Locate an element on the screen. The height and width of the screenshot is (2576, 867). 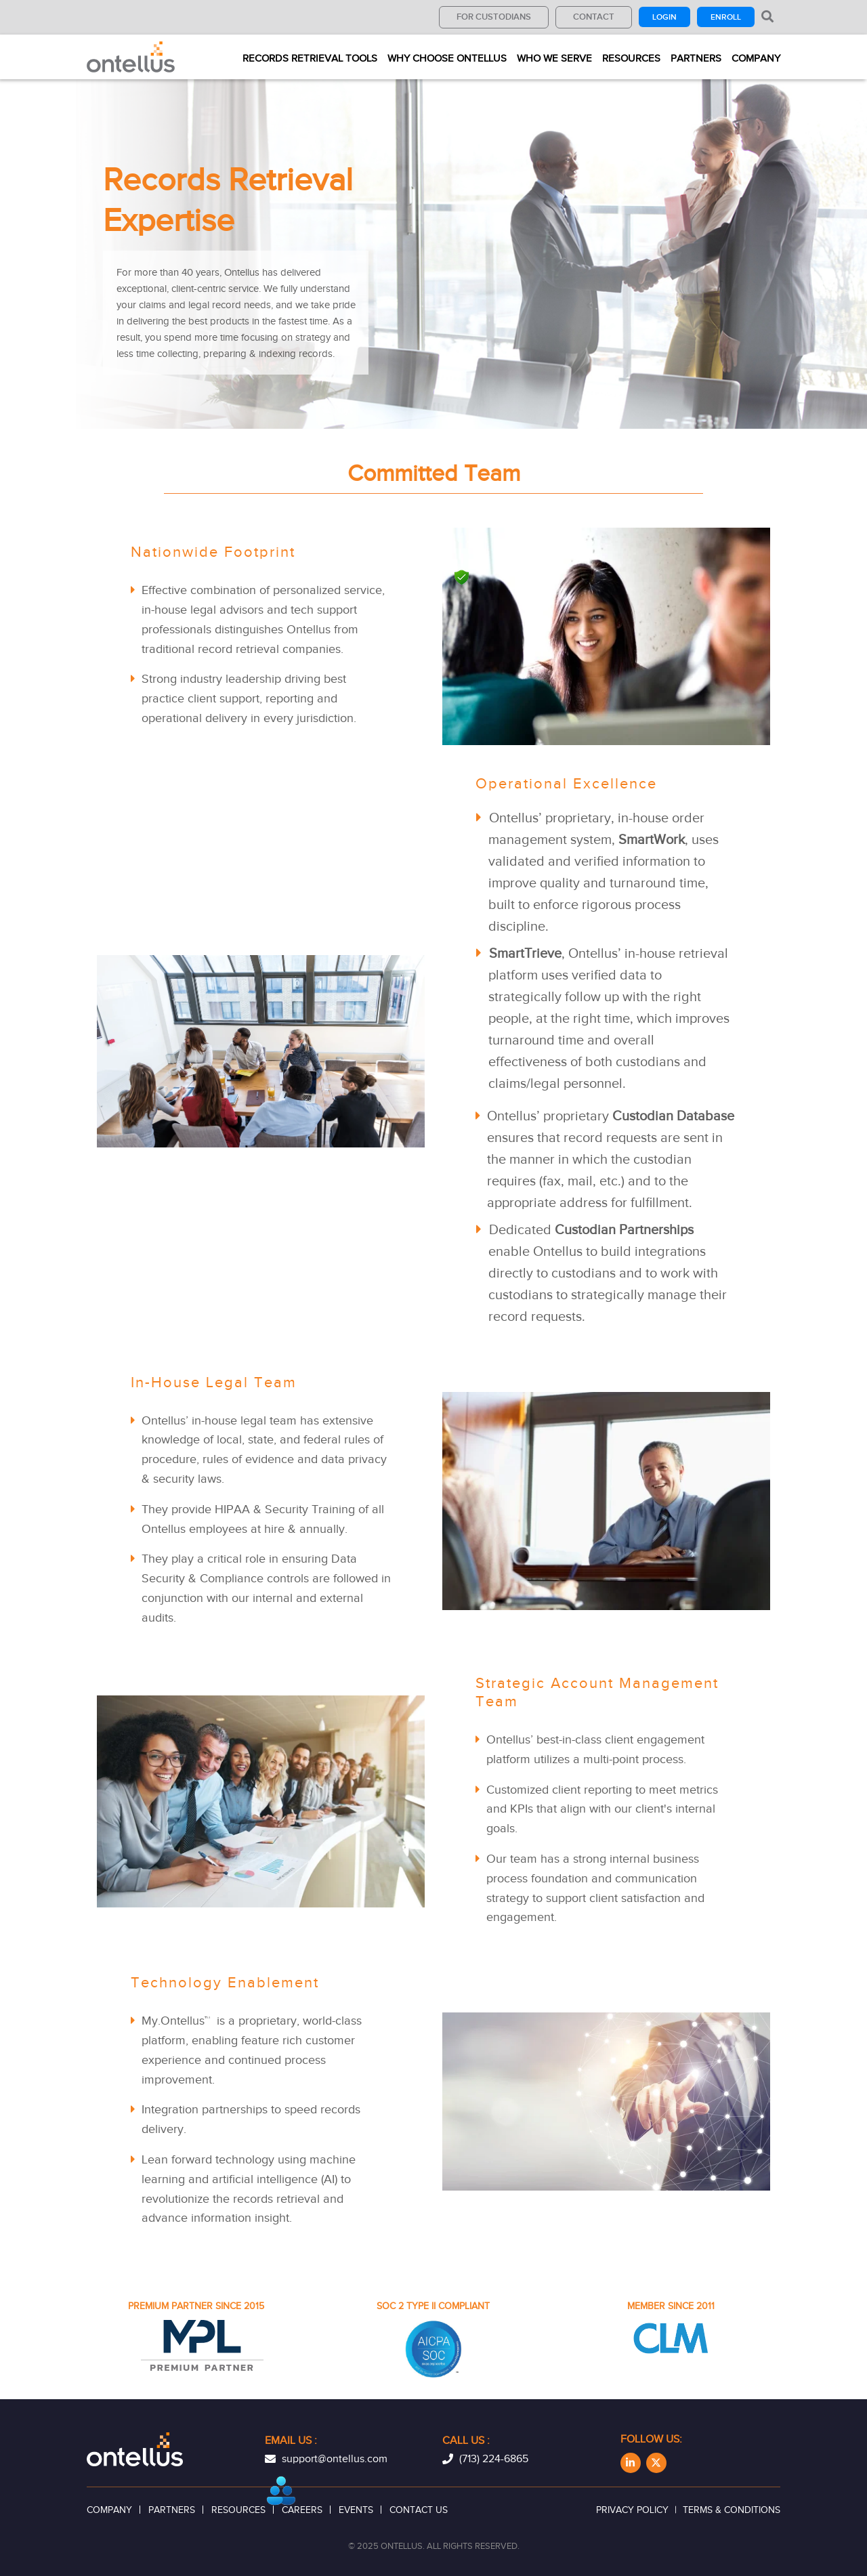
indicates shared access or multiple users is located at coordinates (281, 2491).